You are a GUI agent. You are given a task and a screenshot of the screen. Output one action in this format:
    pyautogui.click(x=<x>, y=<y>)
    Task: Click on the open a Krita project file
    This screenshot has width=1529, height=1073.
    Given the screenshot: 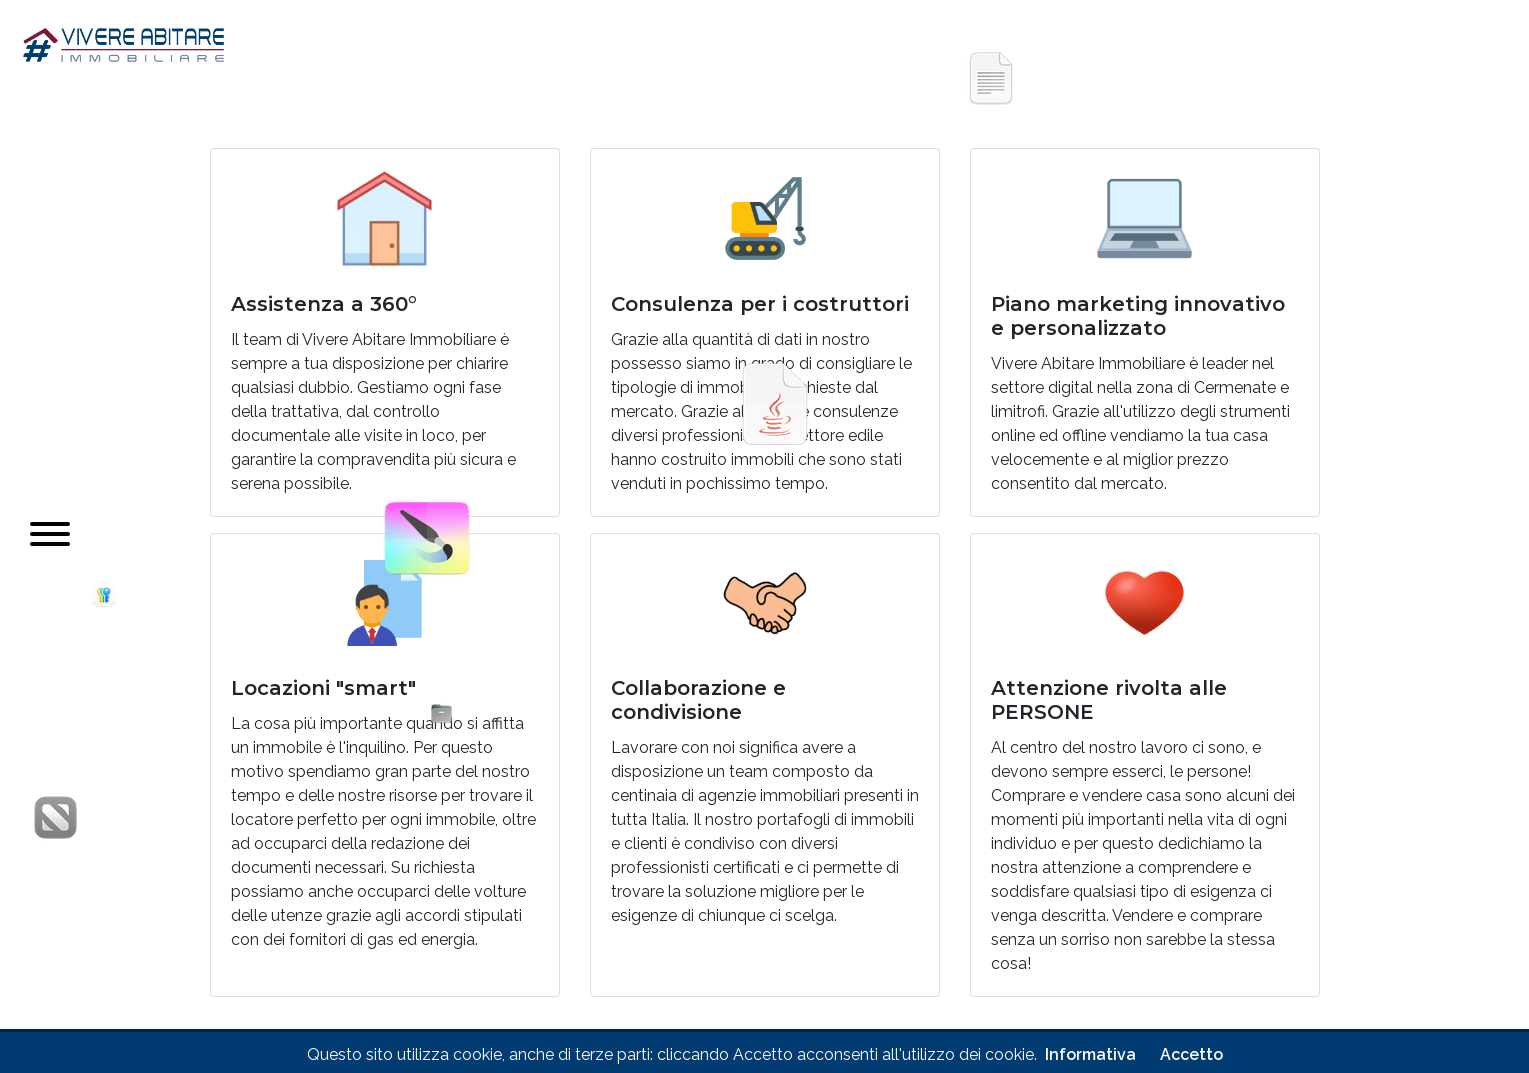 What is the action you would take?
    pyautogui.click(x=427, y=535)
    